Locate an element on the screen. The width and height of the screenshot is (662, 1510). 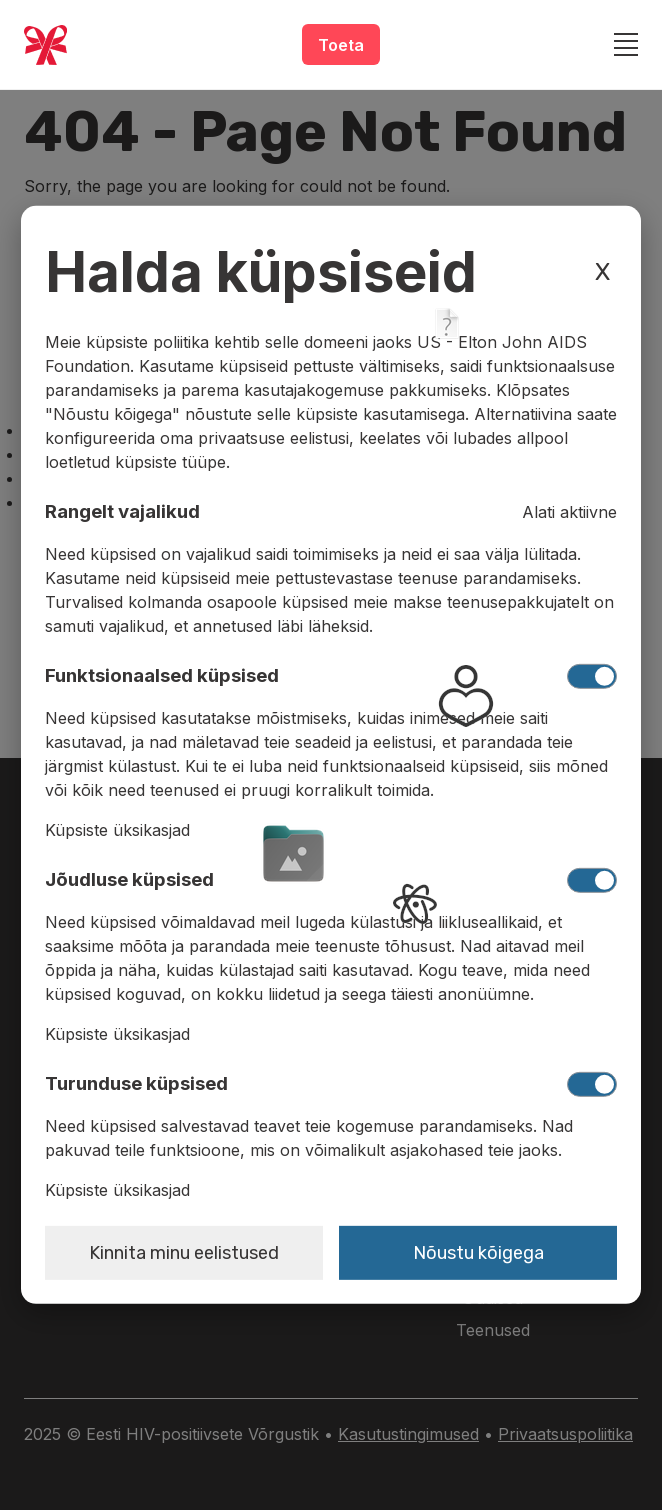
open your pictures folder is located at coordinates (293, 853).